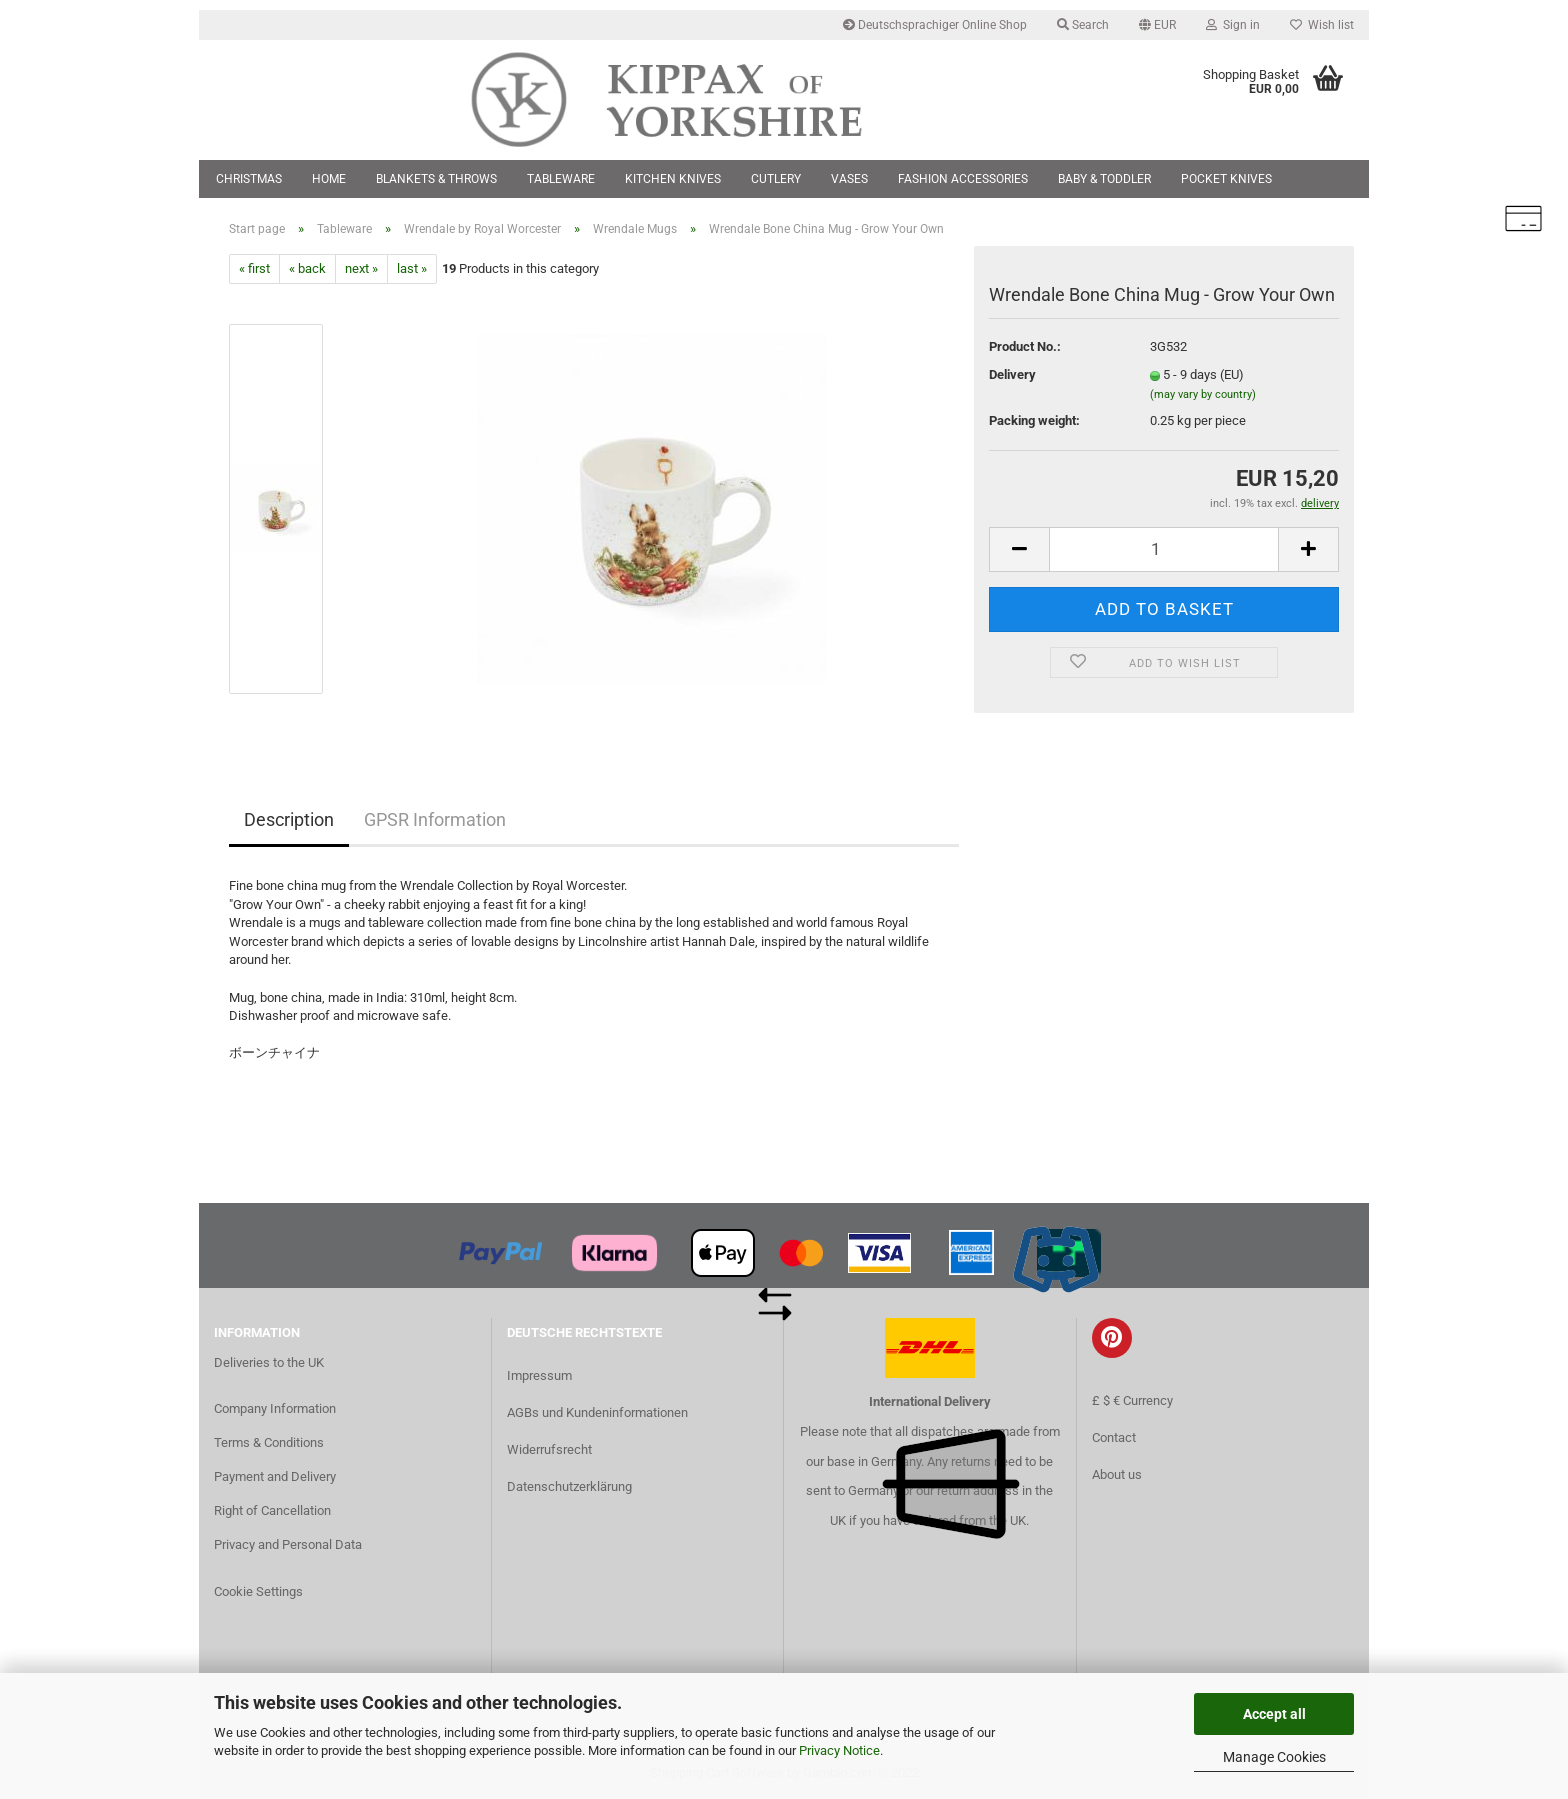  I want to click on swap or exchange items, so click(775, 1304).